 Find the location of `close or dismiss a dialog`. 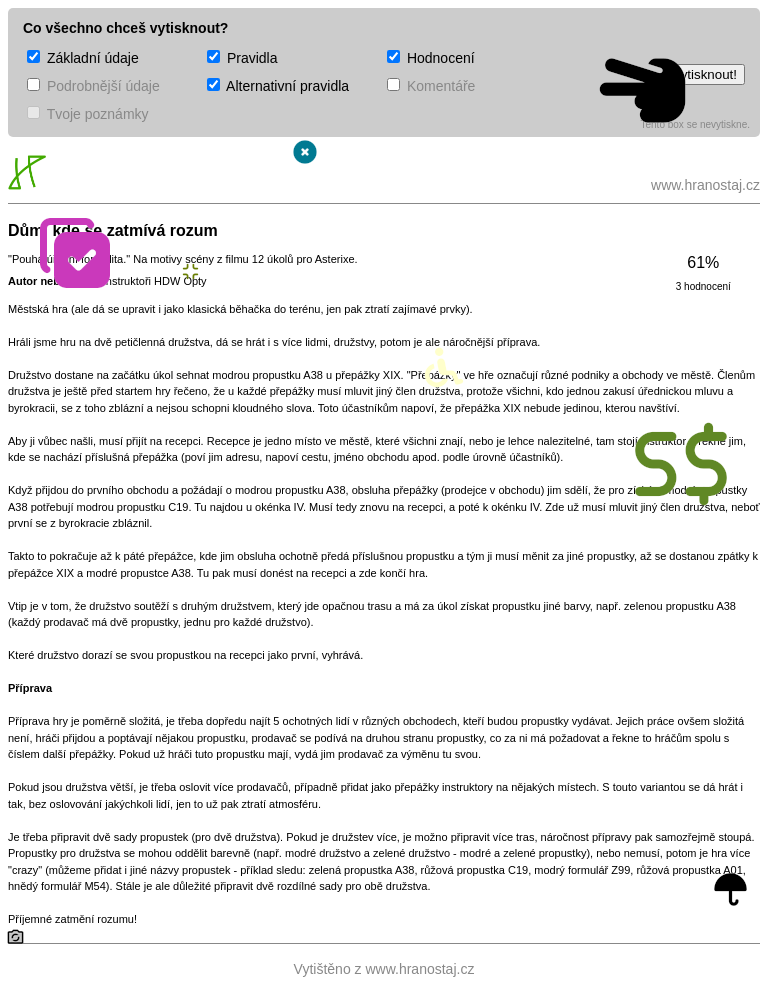

close or dismiss a dialog is located at coordinates (305, 152).